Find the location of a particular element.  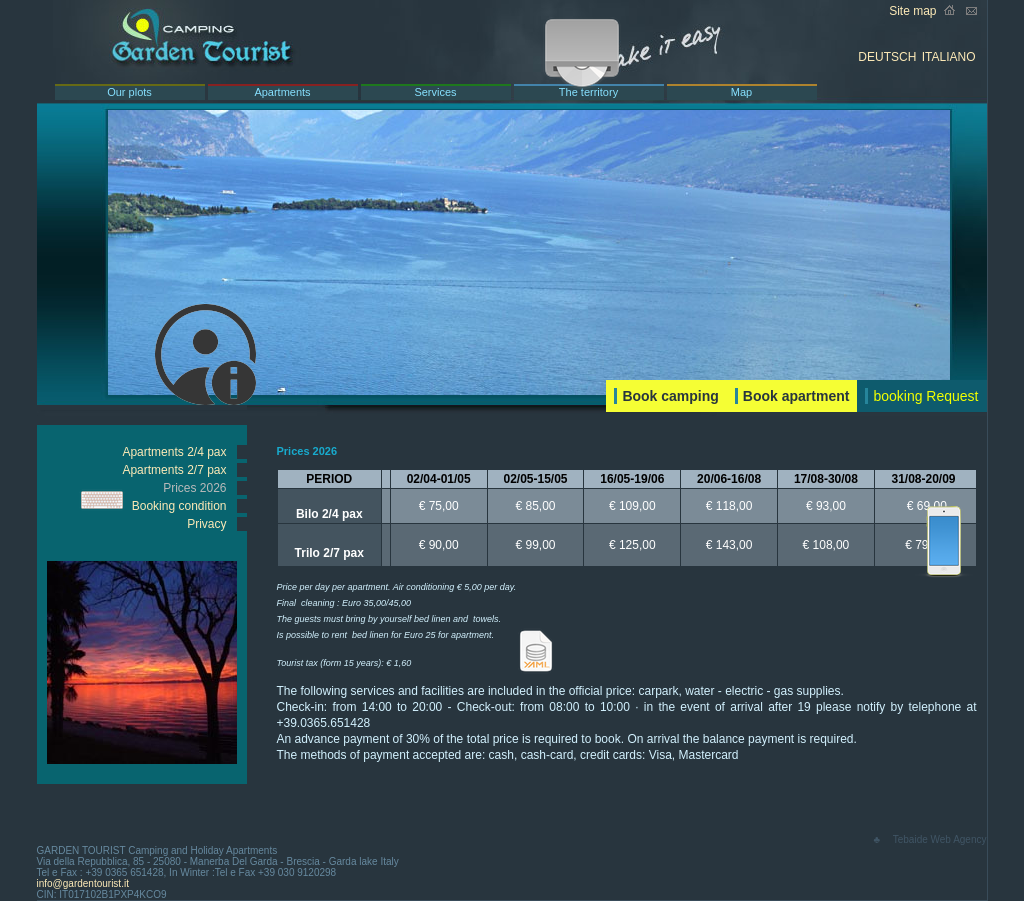

connect a bluetooth keyboard is located at coordinates (102, 500).